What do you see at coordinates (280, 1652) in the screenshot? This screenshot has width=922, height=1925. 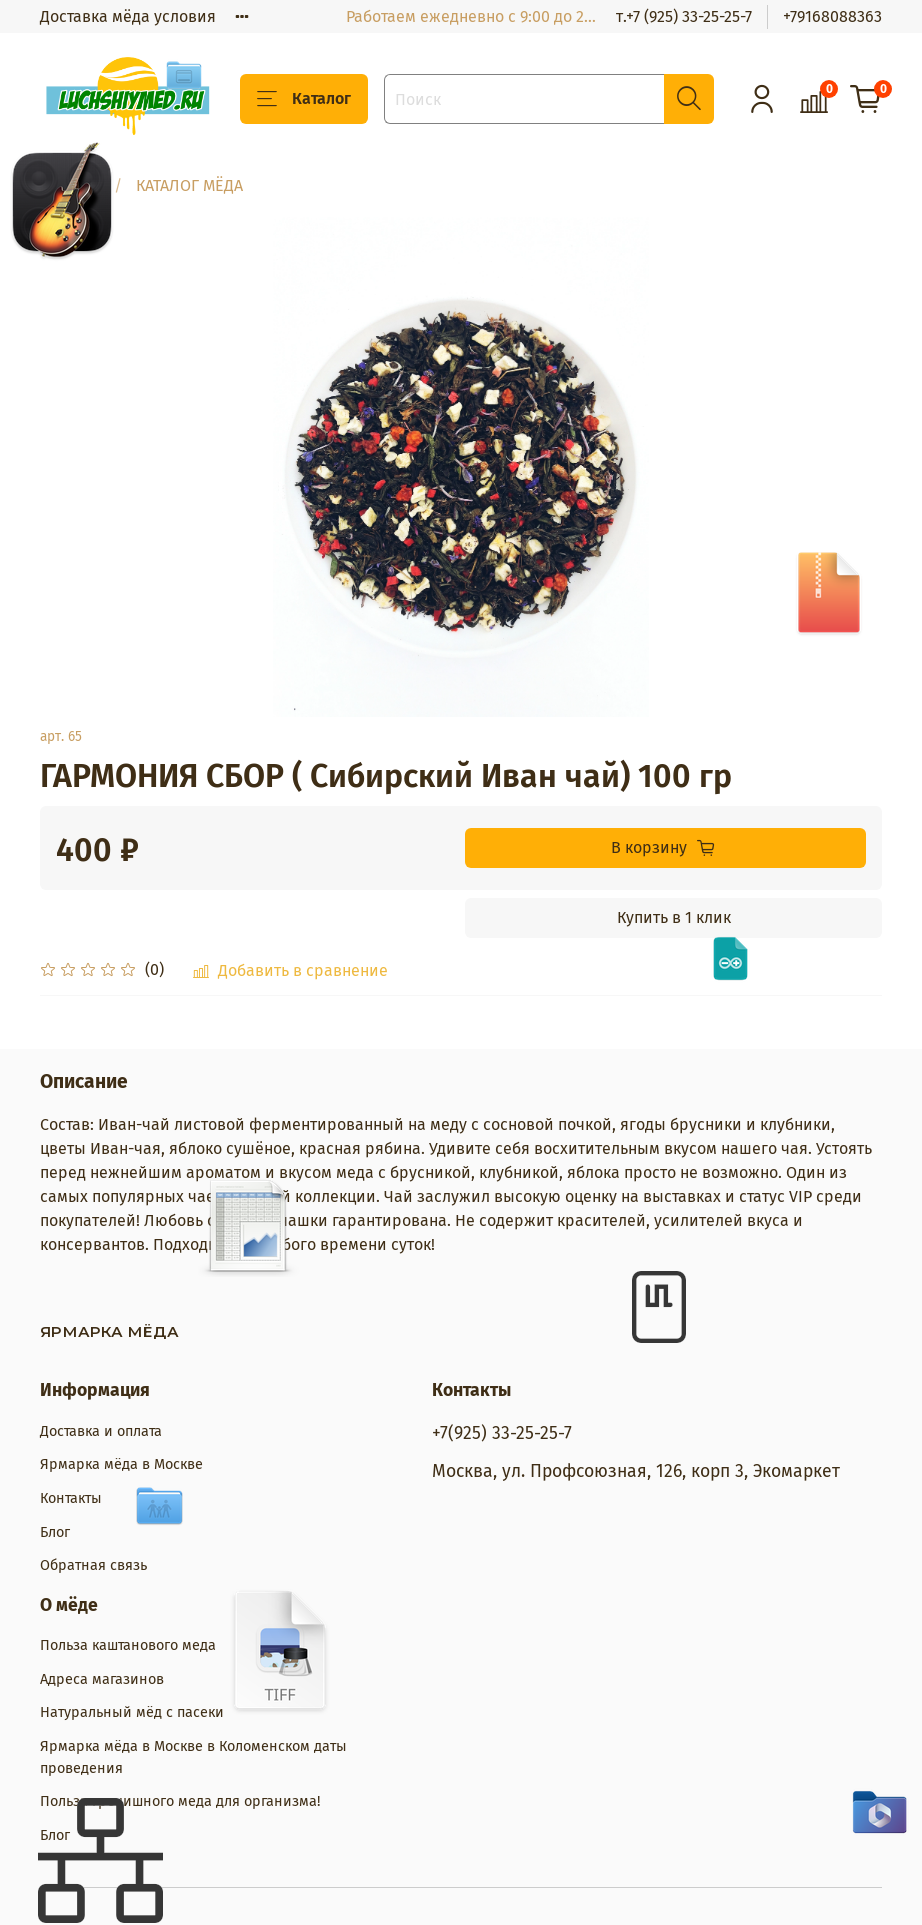 I see `a tiff image file` at bounding box center [280, 1652].